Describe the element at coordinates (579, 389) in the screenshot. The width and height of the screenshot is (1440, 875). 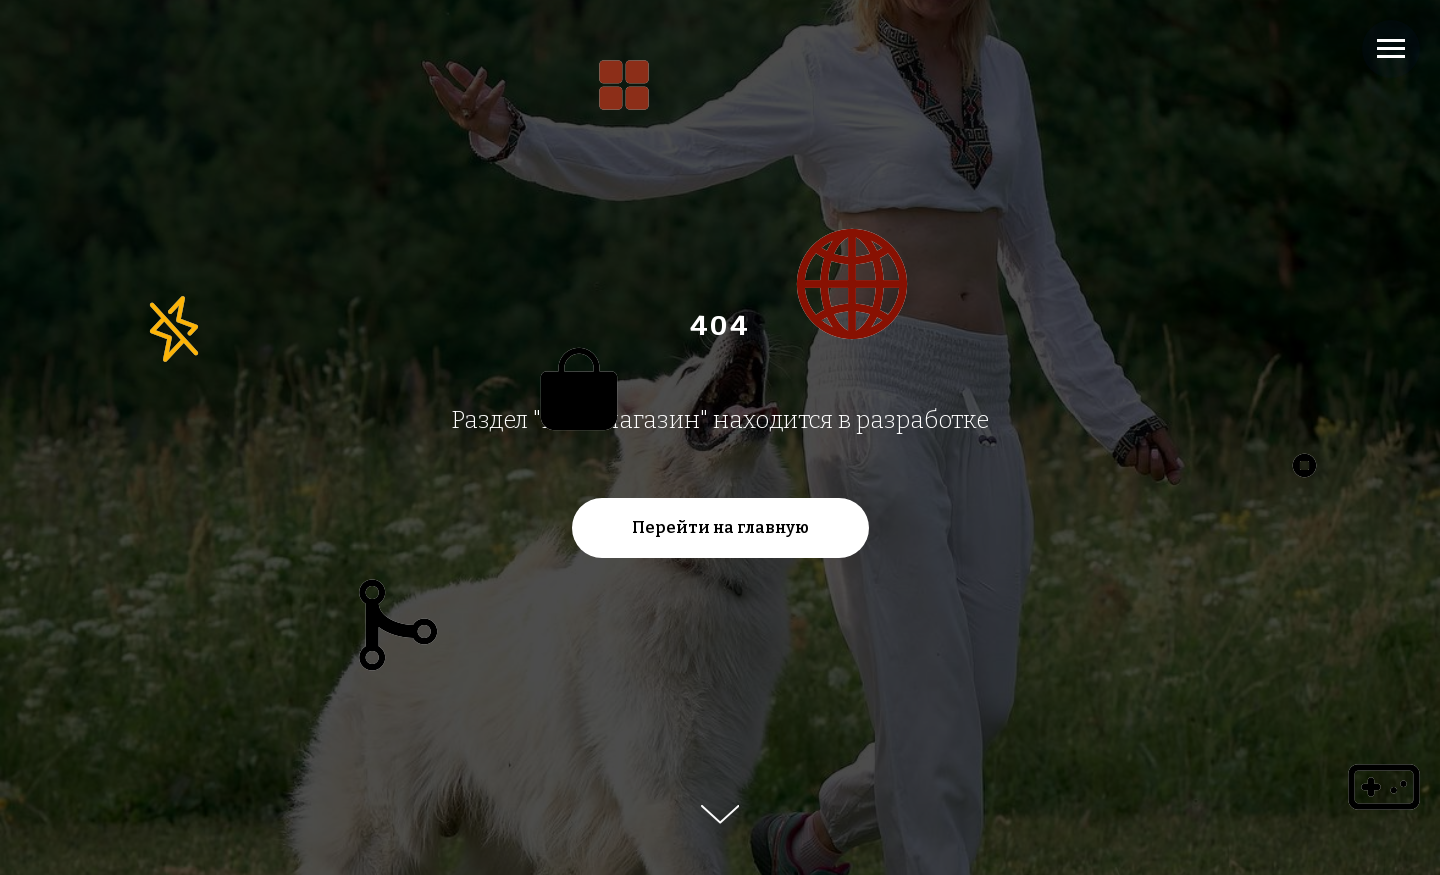
I see `view your shopping bag` at that location.